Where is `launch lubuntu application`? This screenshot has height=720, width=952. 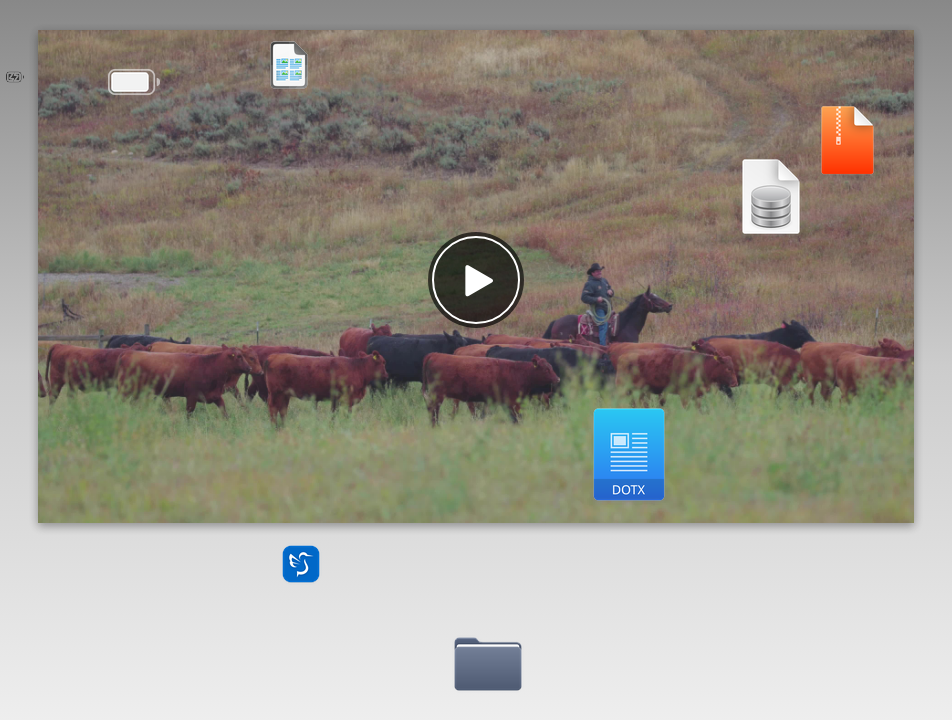 launch lubuntu application is located at coordinates (301, 564).